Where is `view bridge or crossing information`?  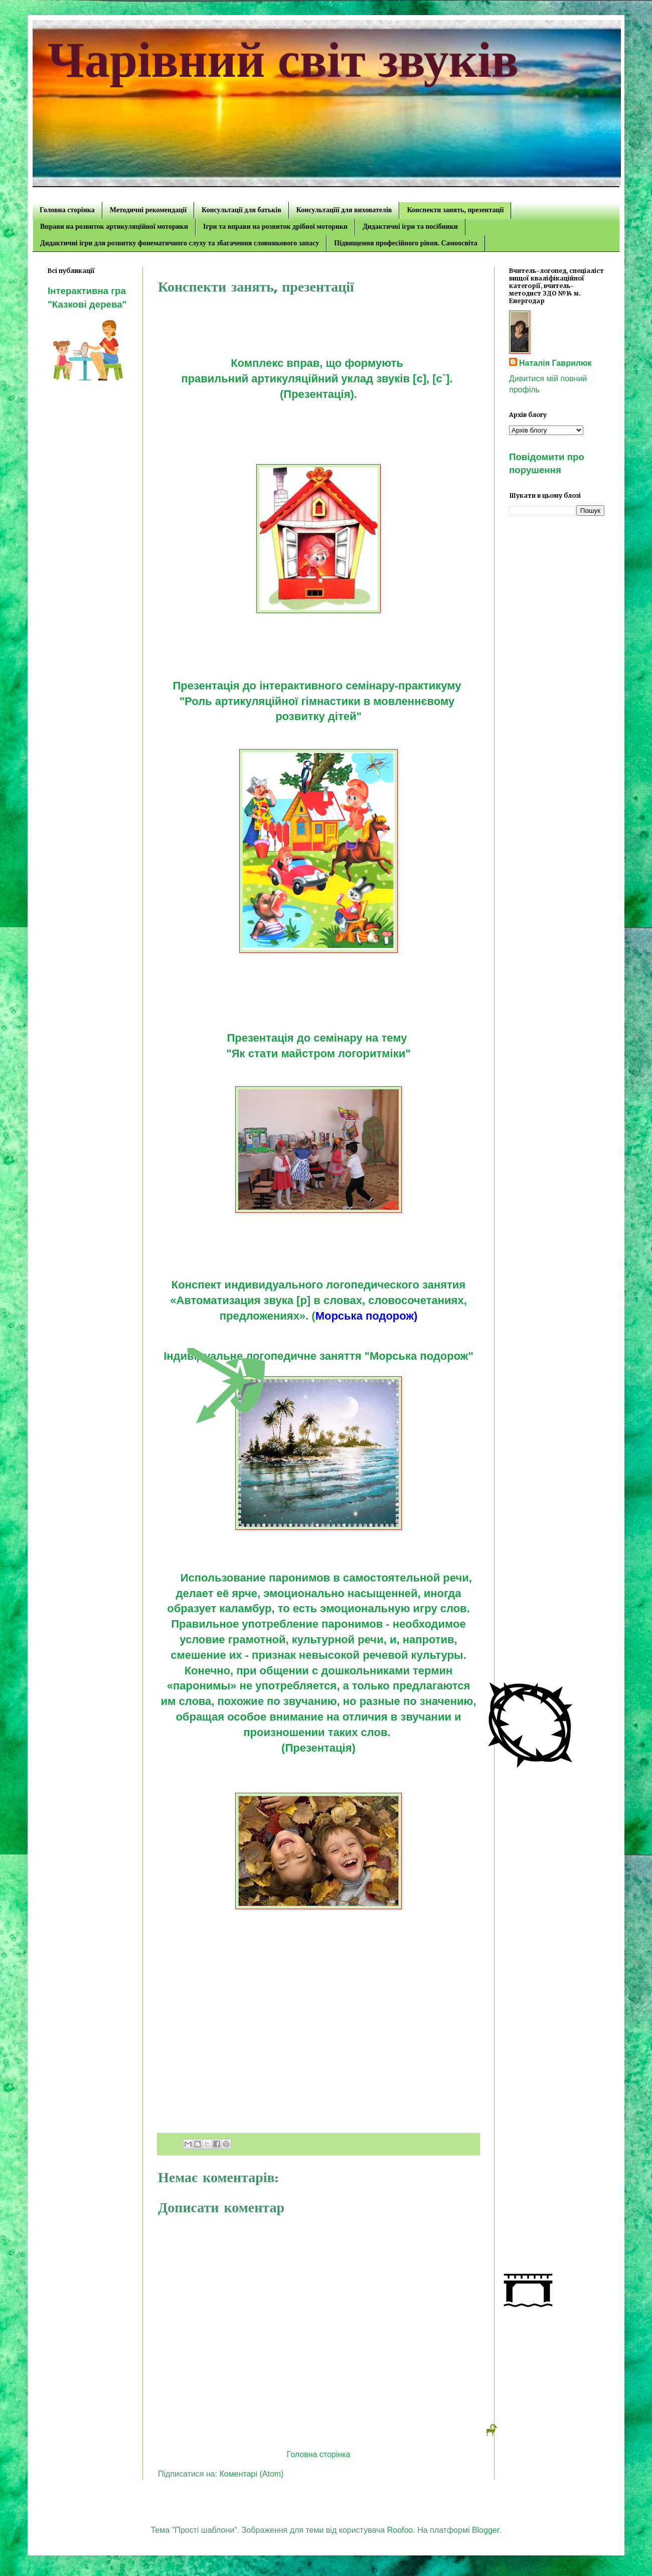
view bridge or crossing information is located at coordinates (528, 2284).